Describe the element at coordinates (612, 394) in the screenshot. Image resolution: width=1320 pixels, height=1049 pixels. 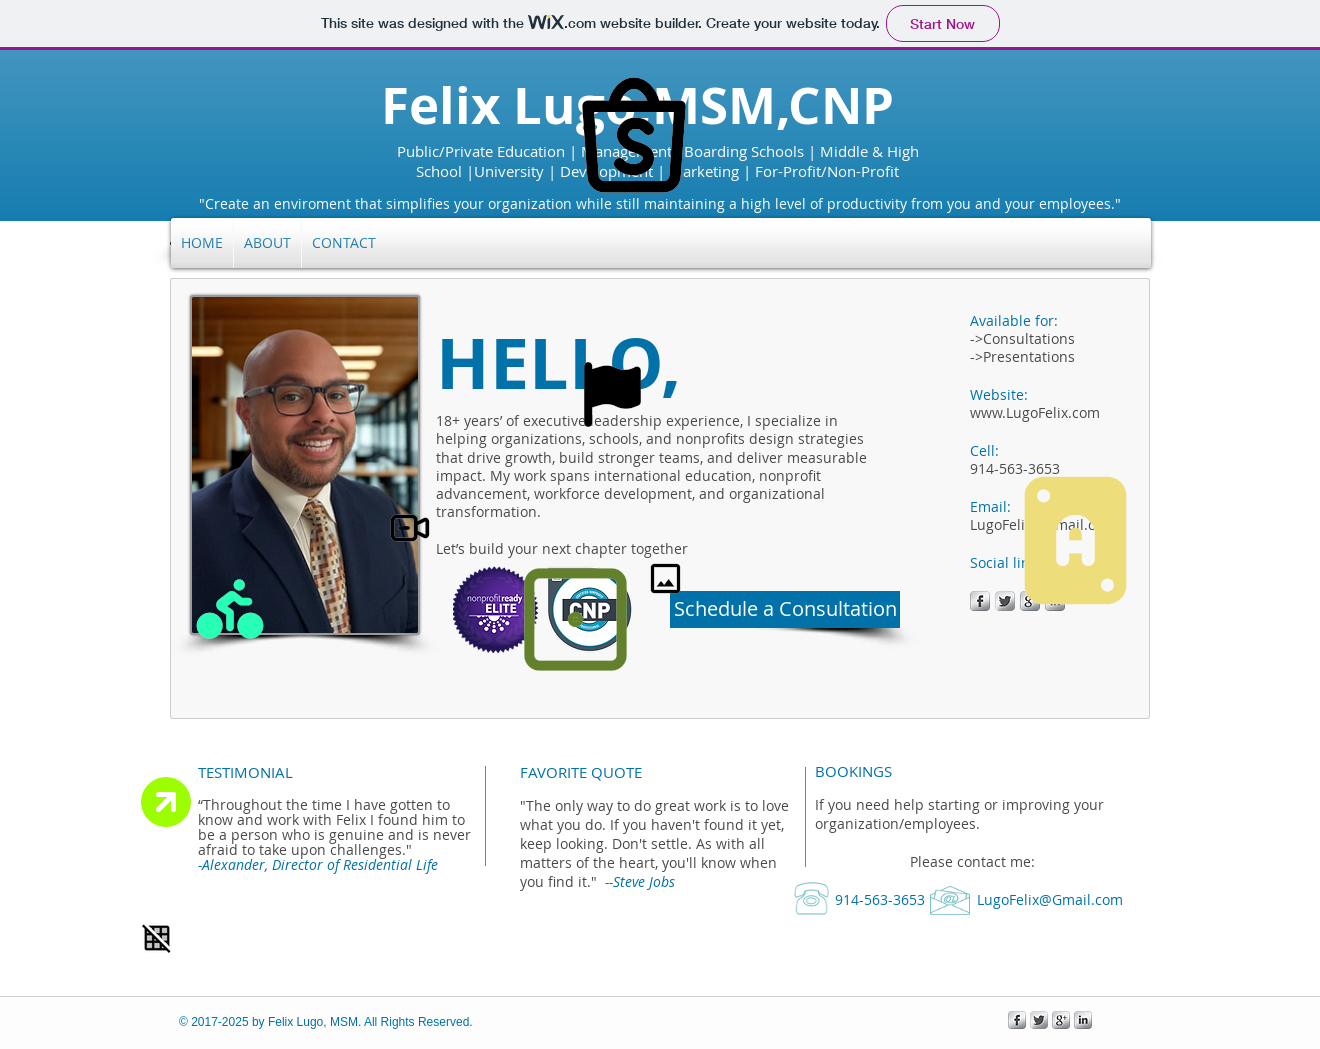
I see `flag or report content` at that location.